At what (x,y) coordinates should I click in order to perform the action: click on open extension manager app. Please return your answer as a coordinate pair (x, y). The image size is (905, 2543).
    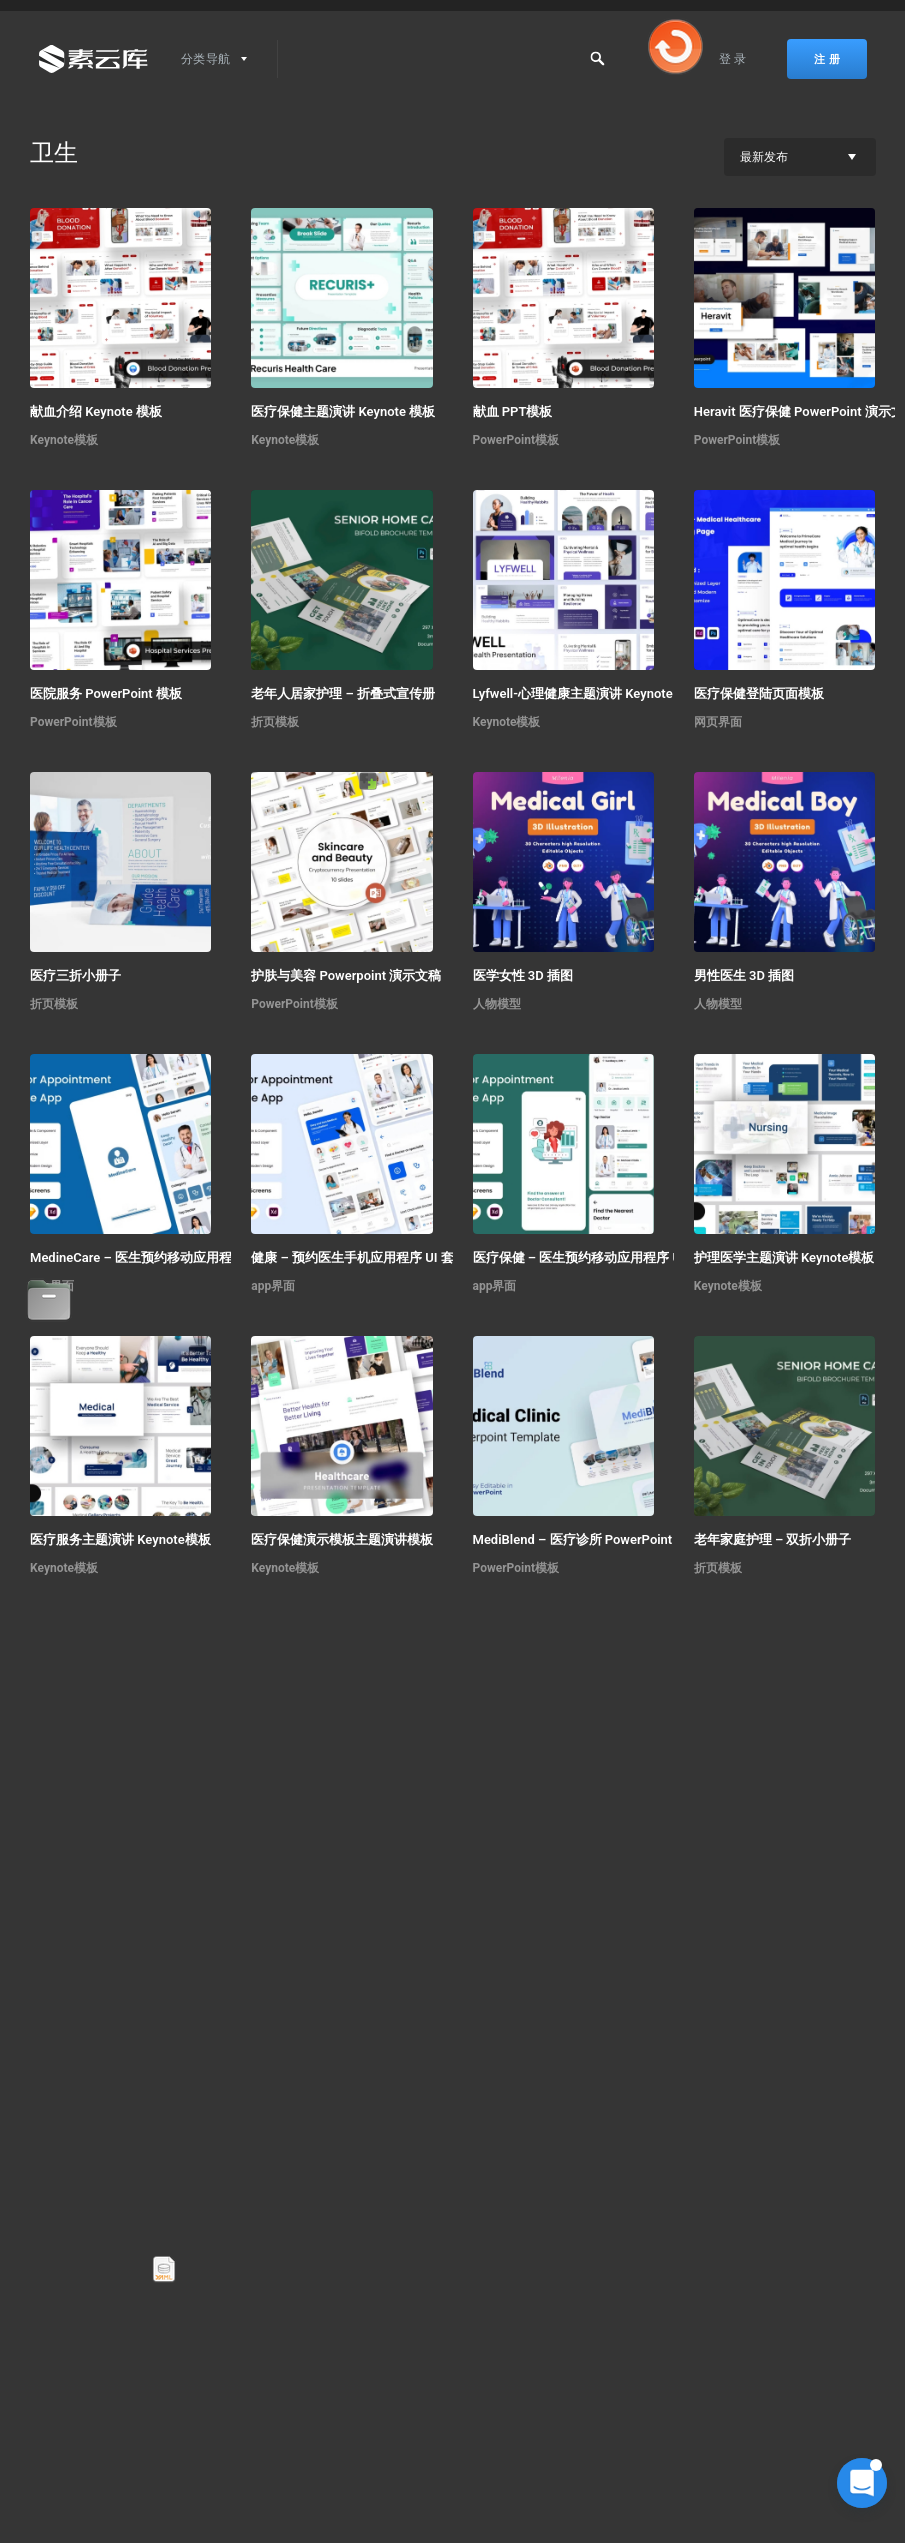
    Looking at the image, I should click on (368, 781).